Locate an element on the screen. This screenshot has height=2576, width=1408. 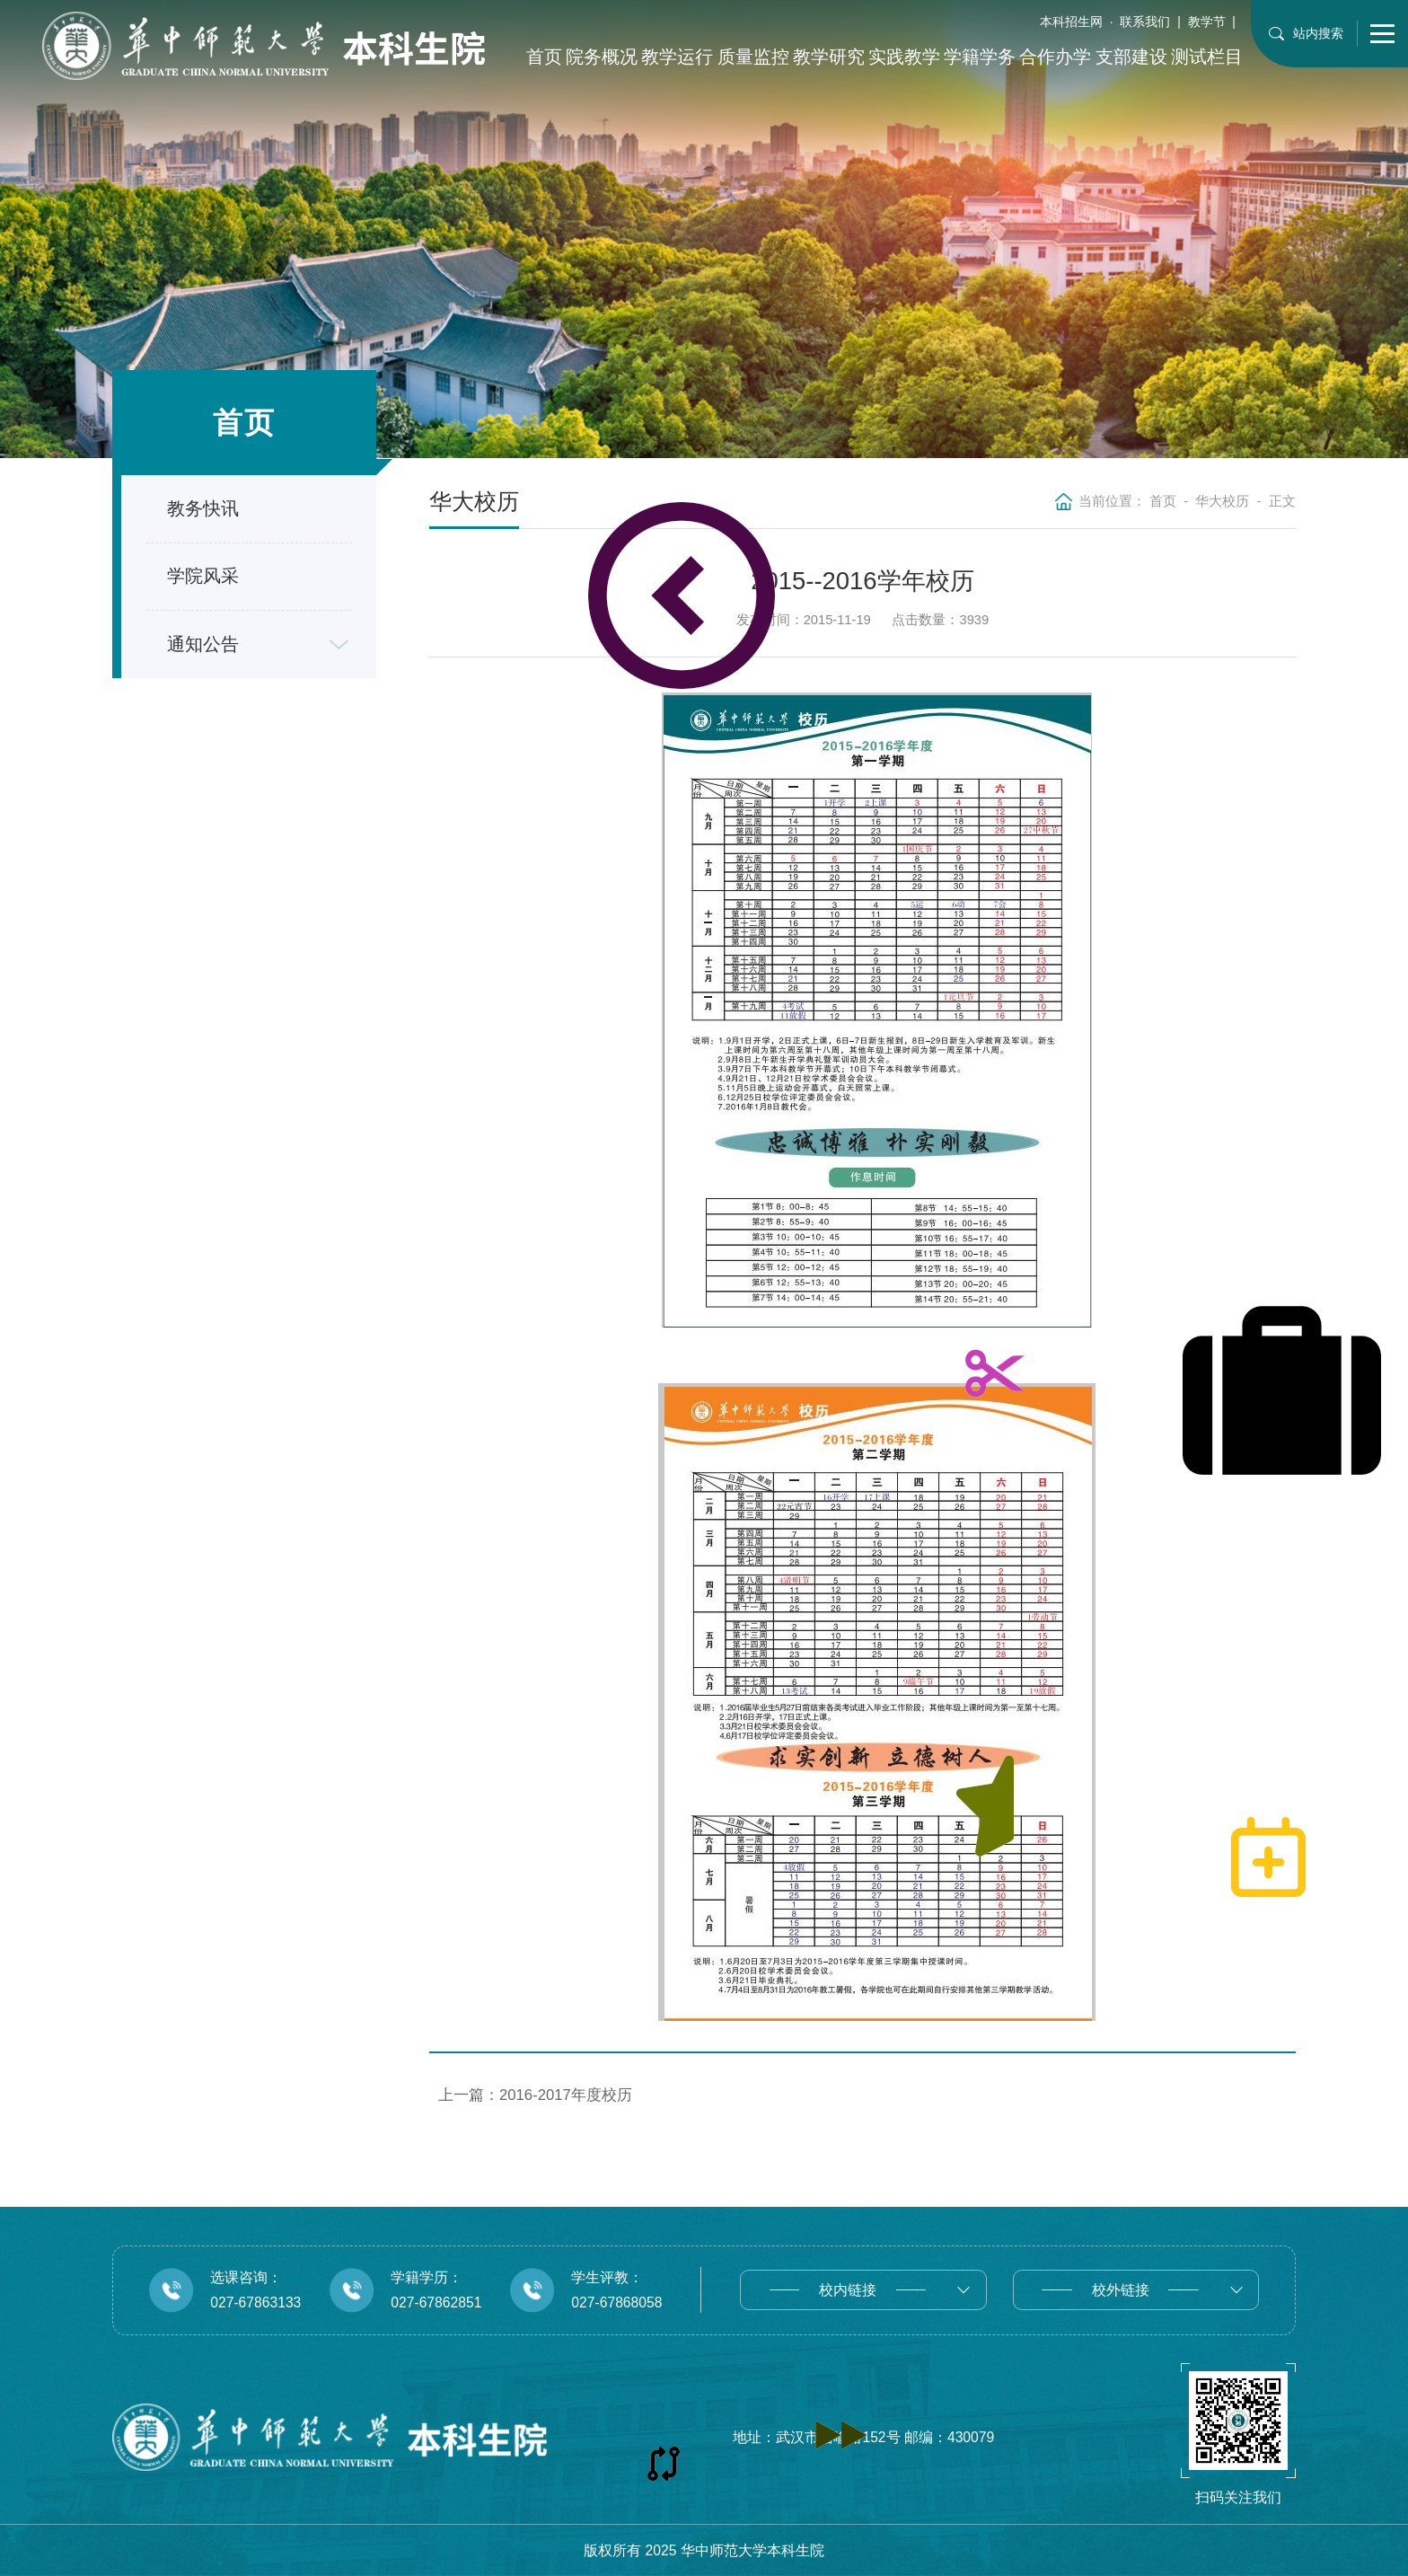
access travel or trip planning features is located at coordinates (1281, 1385).